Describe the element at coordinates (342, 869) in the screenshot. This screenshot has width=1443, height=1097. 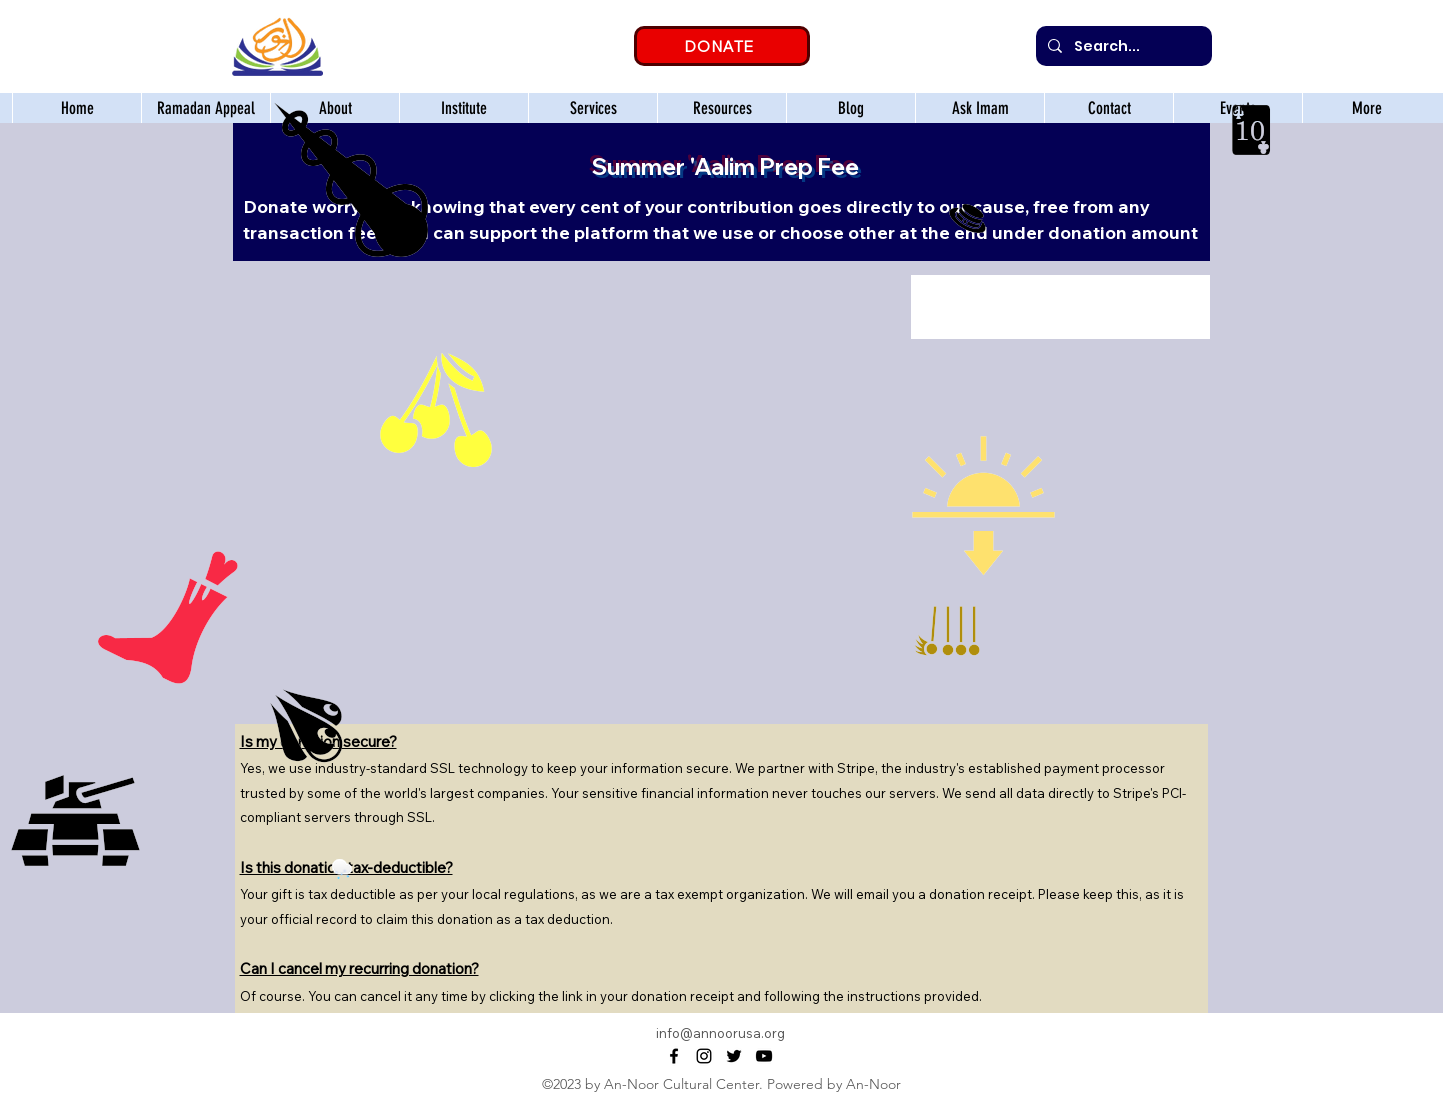
I see `indicates freezing rain weather conditions` at that location.